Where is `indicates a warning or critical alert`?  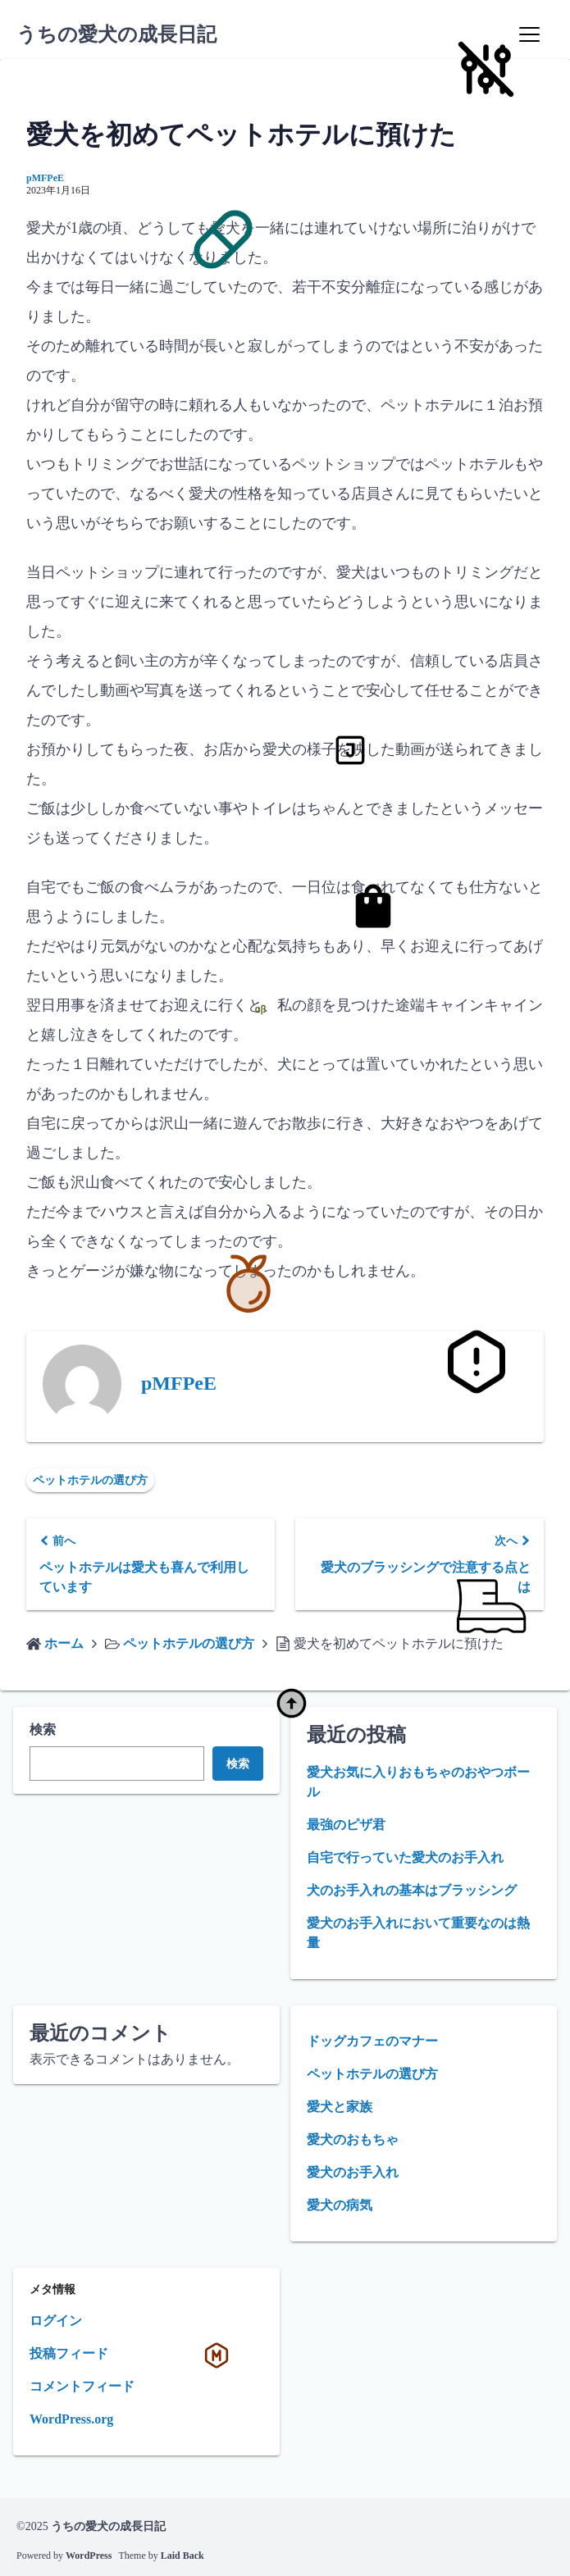
indicates a warning or critical alert is located at coordinates (477, 1362).